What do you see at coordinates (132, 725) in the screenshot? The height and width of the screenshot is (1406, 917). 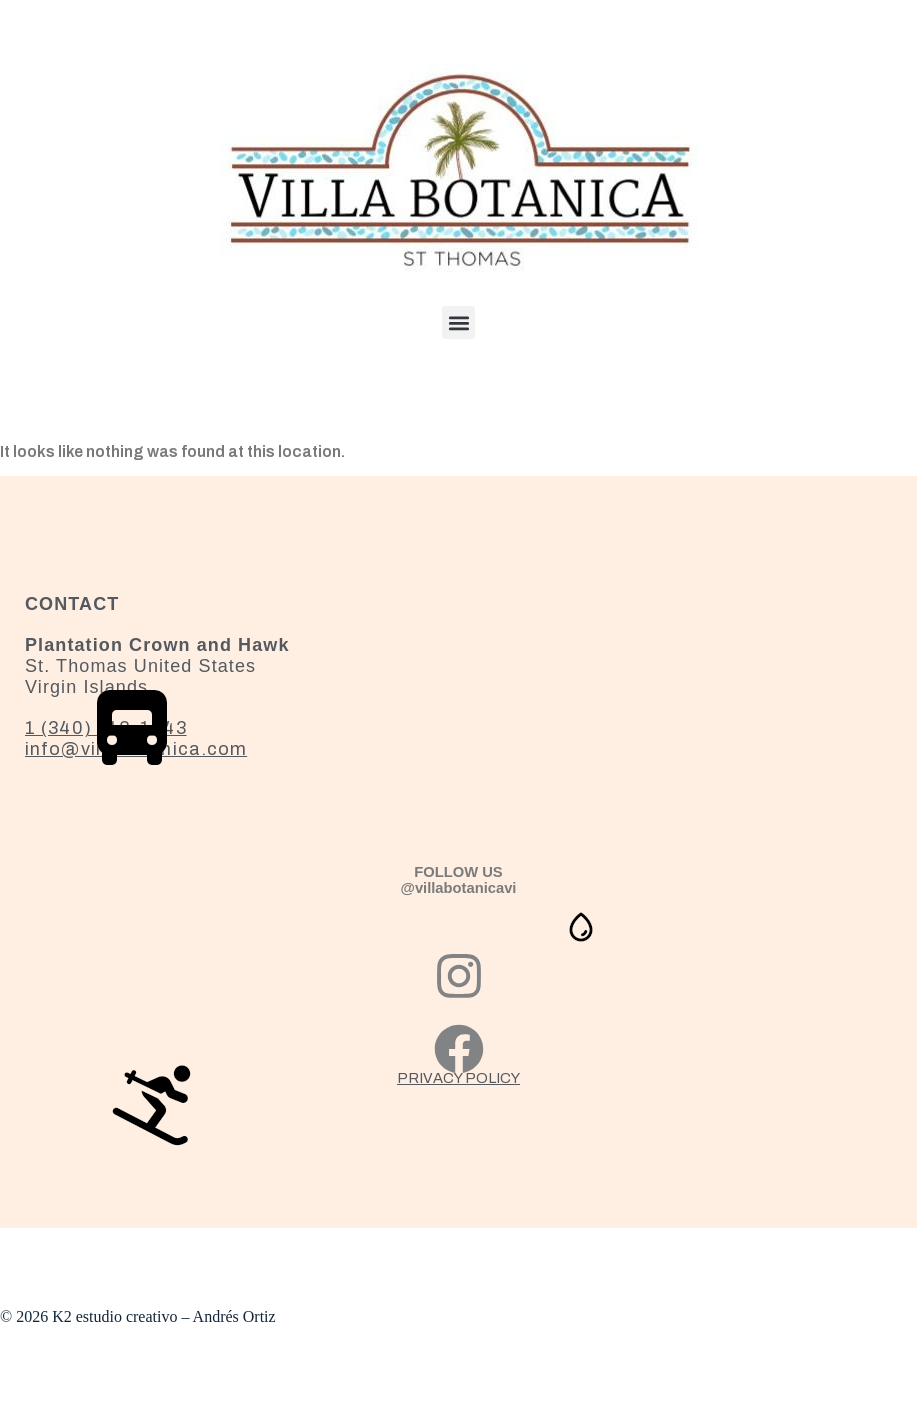 I see `view delivery or shipping status` at bounding box center [132, 725].